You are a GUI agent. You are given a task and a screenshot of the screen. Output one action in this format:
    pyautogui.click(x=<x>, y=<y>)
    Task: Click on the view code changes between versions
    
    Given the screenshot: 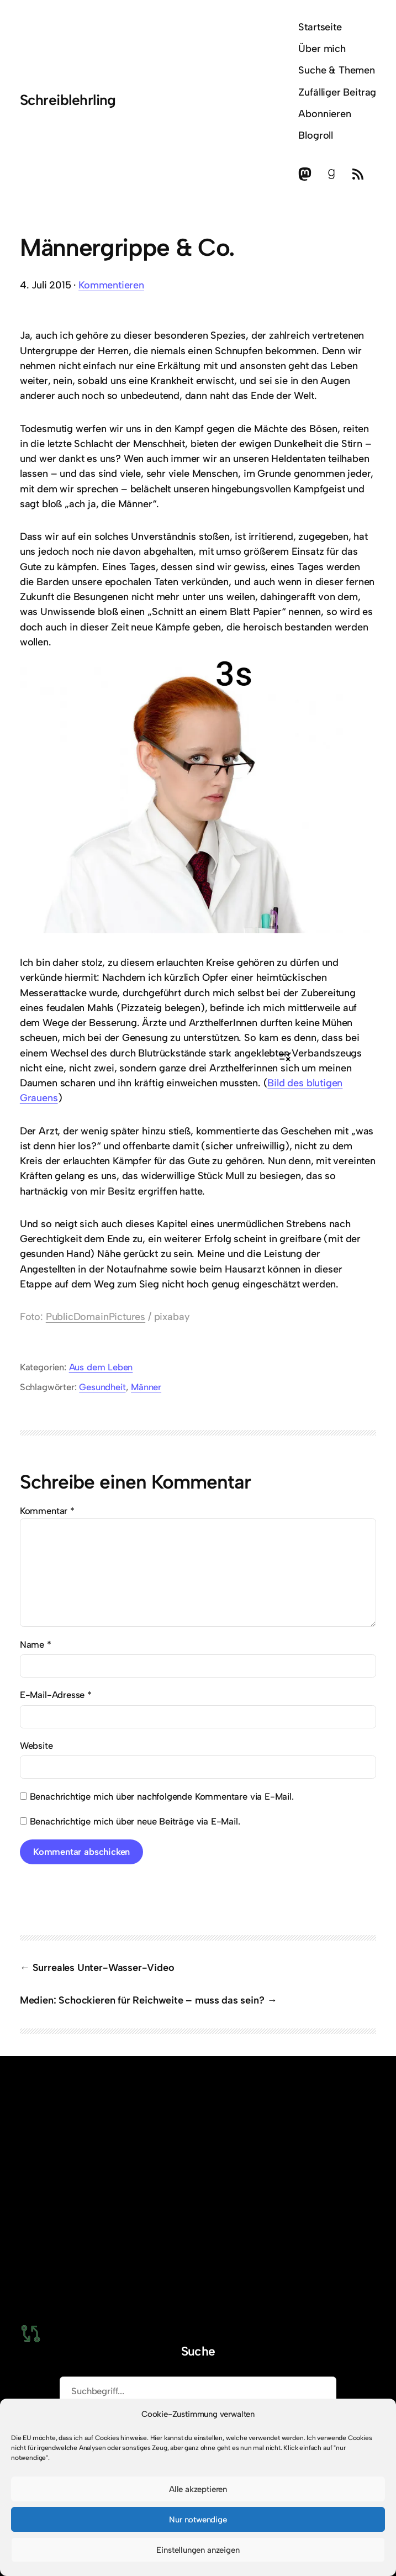 What is the action you would take?
    pyautogui.click(x=30, y=2333)
    